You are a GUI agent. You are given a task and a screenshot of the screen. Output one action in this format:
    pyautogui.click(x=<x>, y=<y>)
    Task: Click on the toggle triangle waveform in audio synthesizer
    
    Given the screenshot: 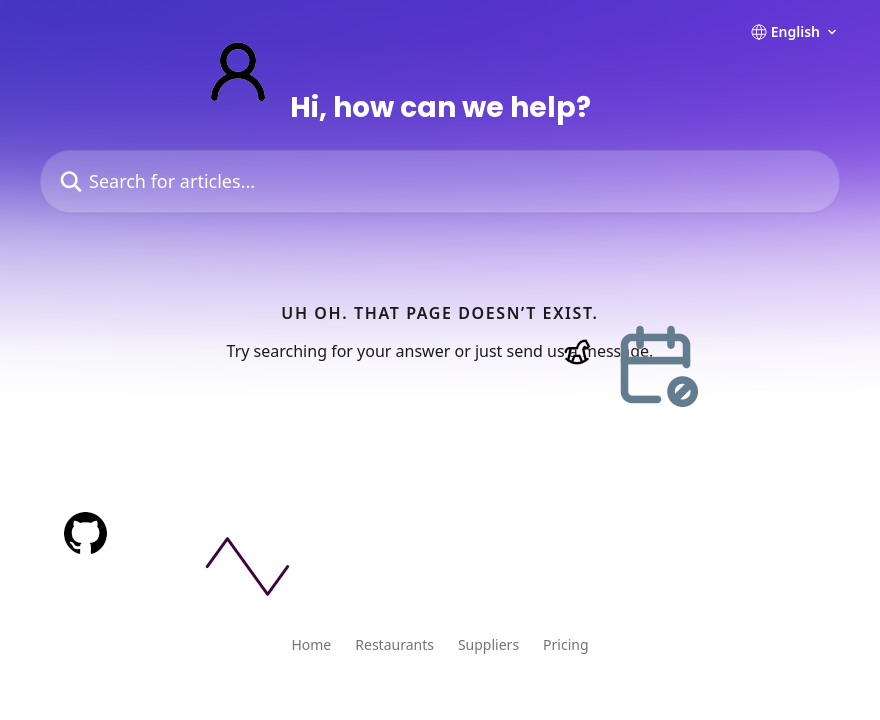 What is the action you would take?
    pyautogui.click(x=247, y=566)
    